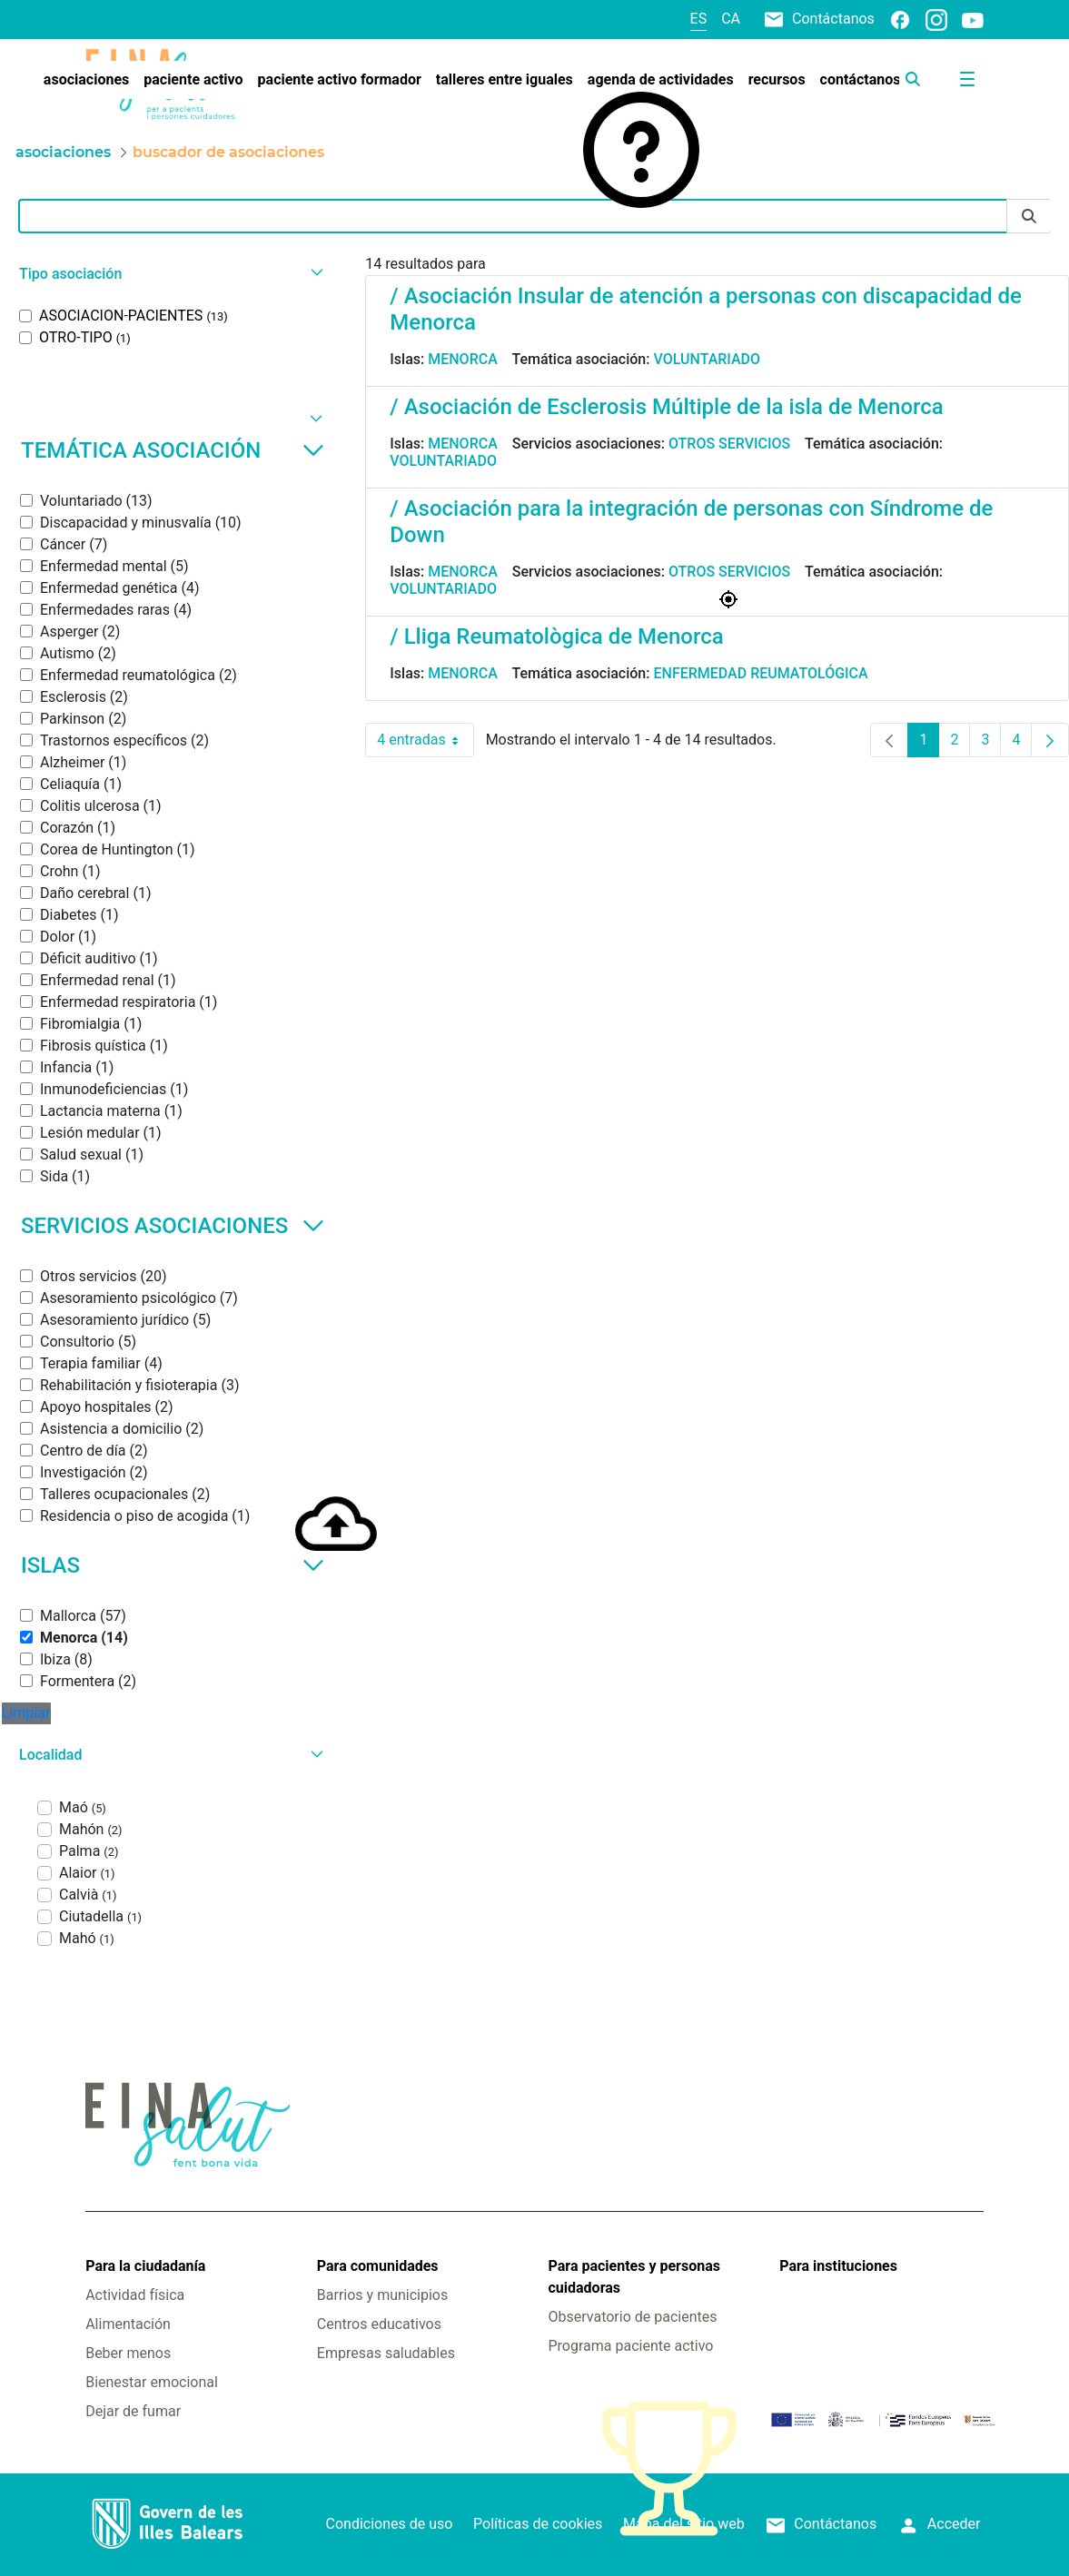 Image resolution: width=1069 pixels, height=2576 pixels. Describe the element at coordinates (668, 2468) in the screenshot. I see `view achievements or awards` at that location.